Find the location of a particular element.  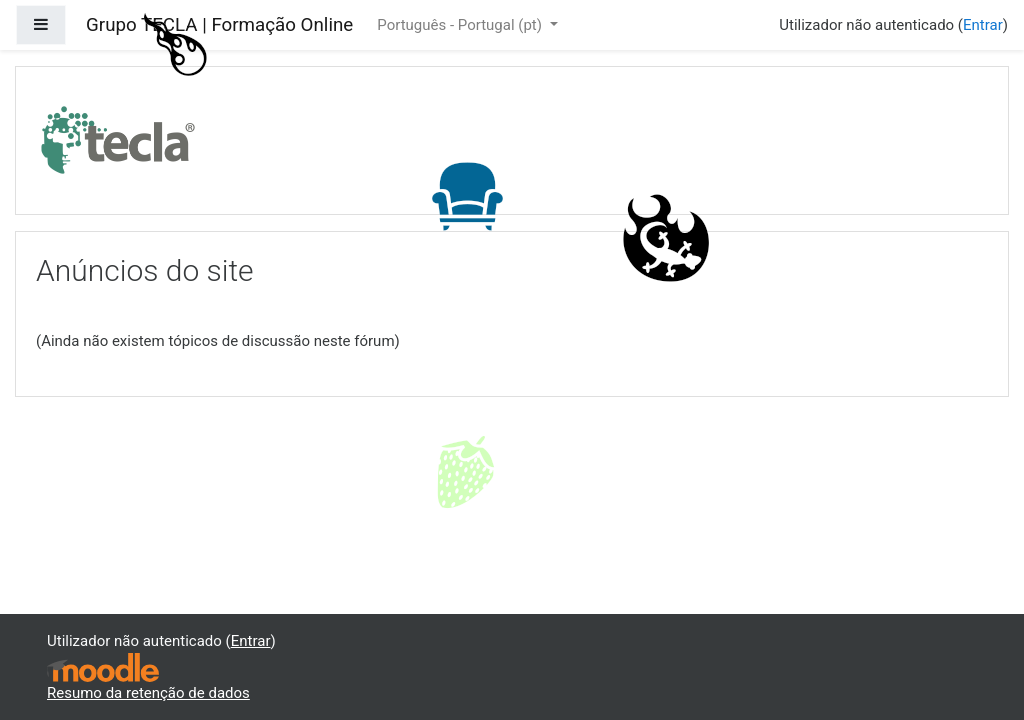

select strawberry flavor or ingredient is located at coordinates (466, 472).